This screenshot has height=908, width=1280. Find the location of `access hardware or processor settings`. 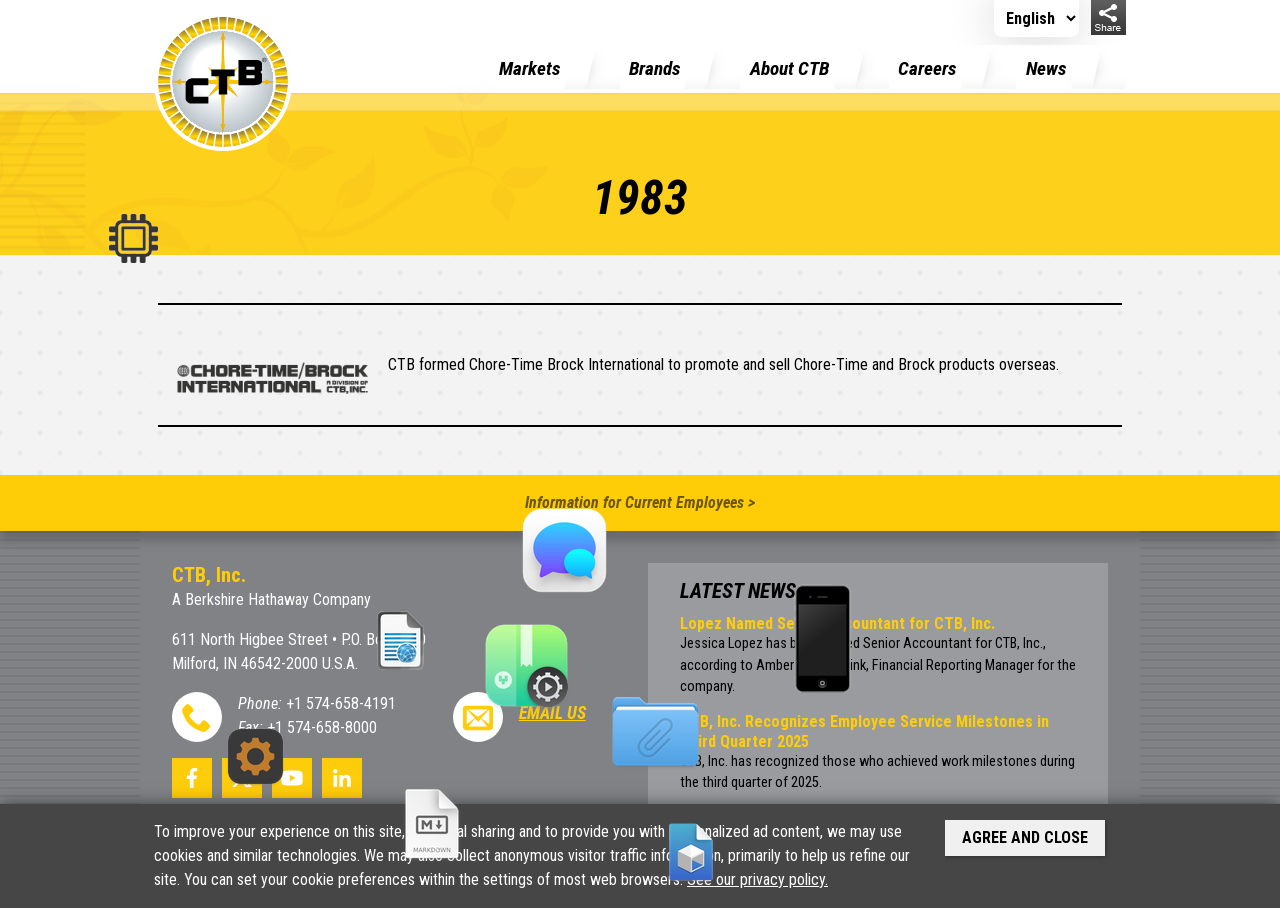

access hardware or processor settings is located at coordinates (133, 238).